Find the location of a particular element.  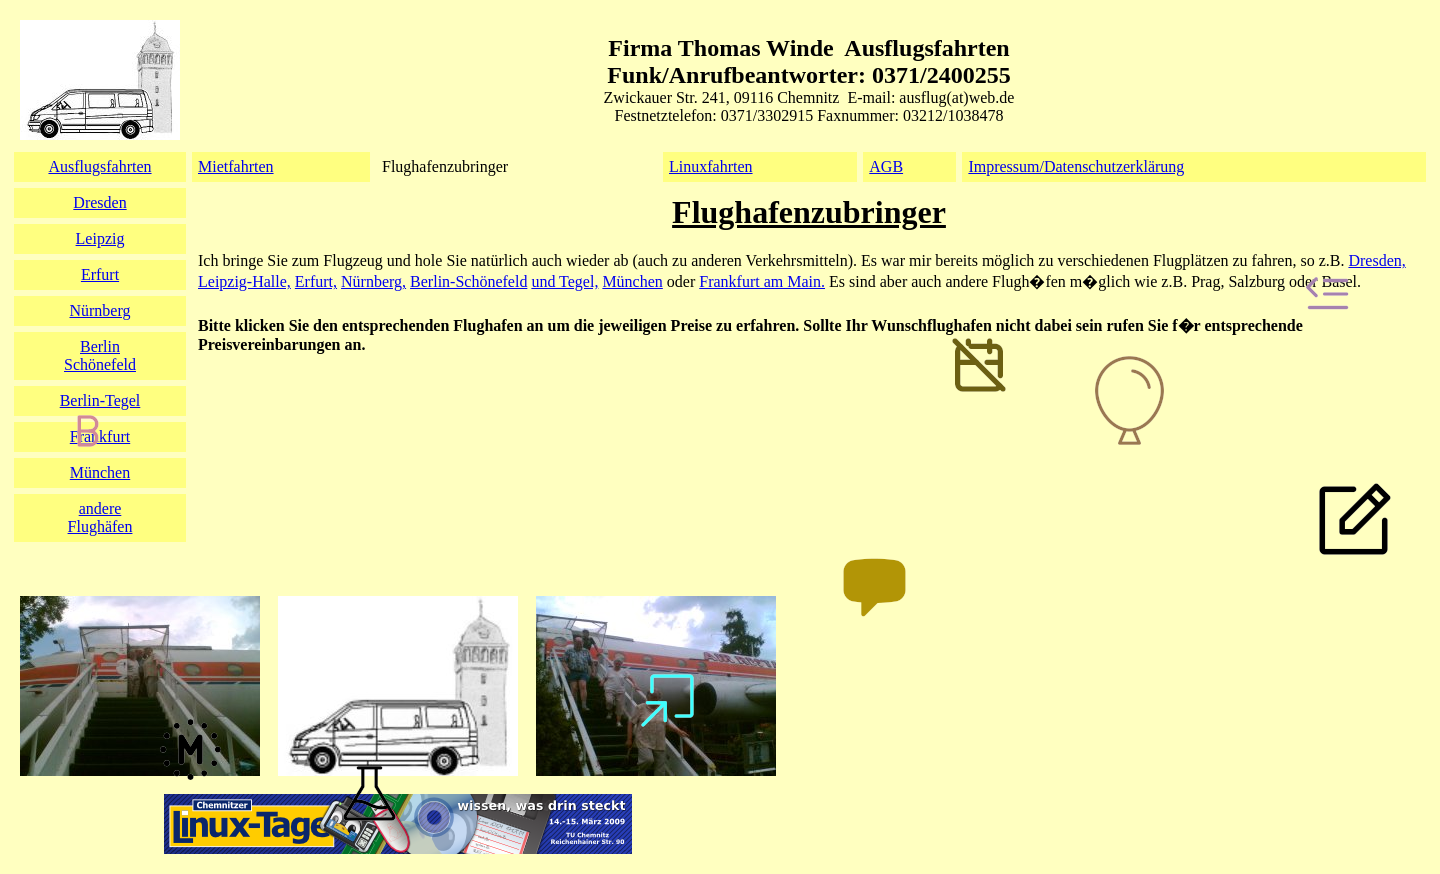

access laboratory or science features is located at coordinates (369, 794).